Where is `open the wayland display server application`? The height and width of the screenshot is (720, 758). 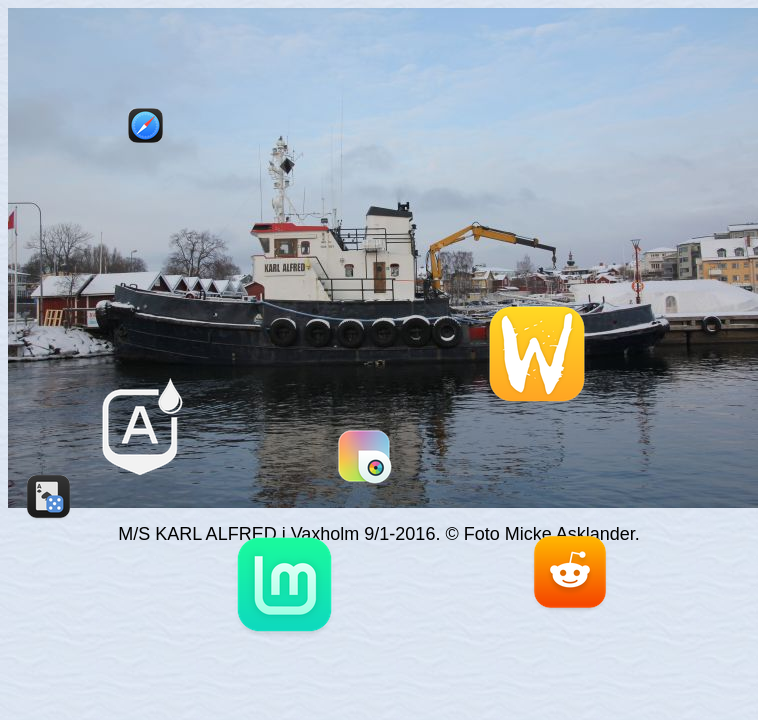
open the wayland display server application is located at coordinates (537, 354).